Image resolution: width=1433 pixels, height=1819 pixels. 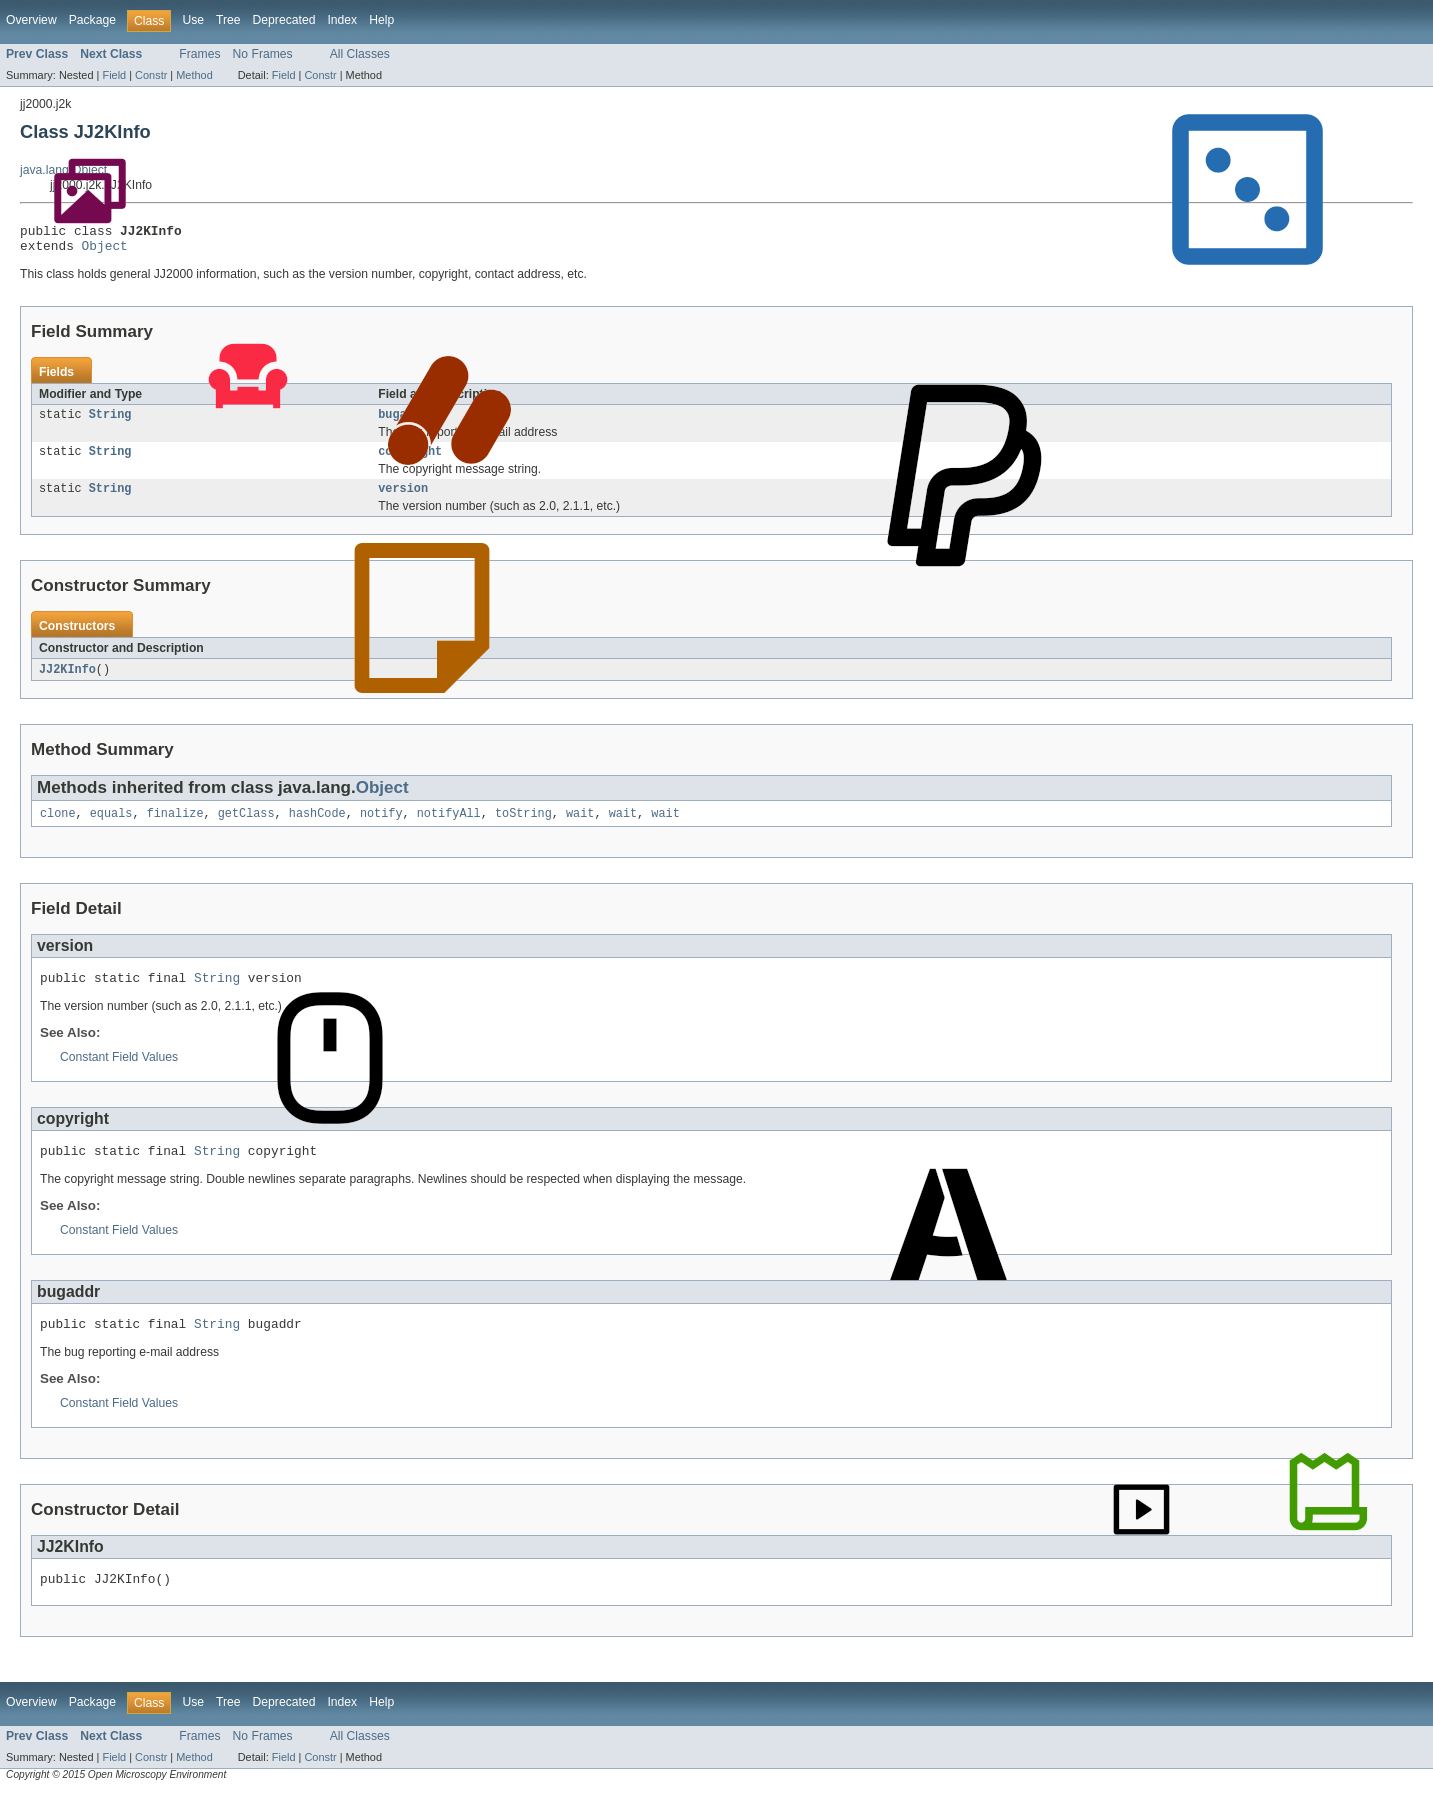 What do you see at coordinates (1141, 1509) in the screenshot?
I see `play a video or movie` at bounding box center [1141, 1509].